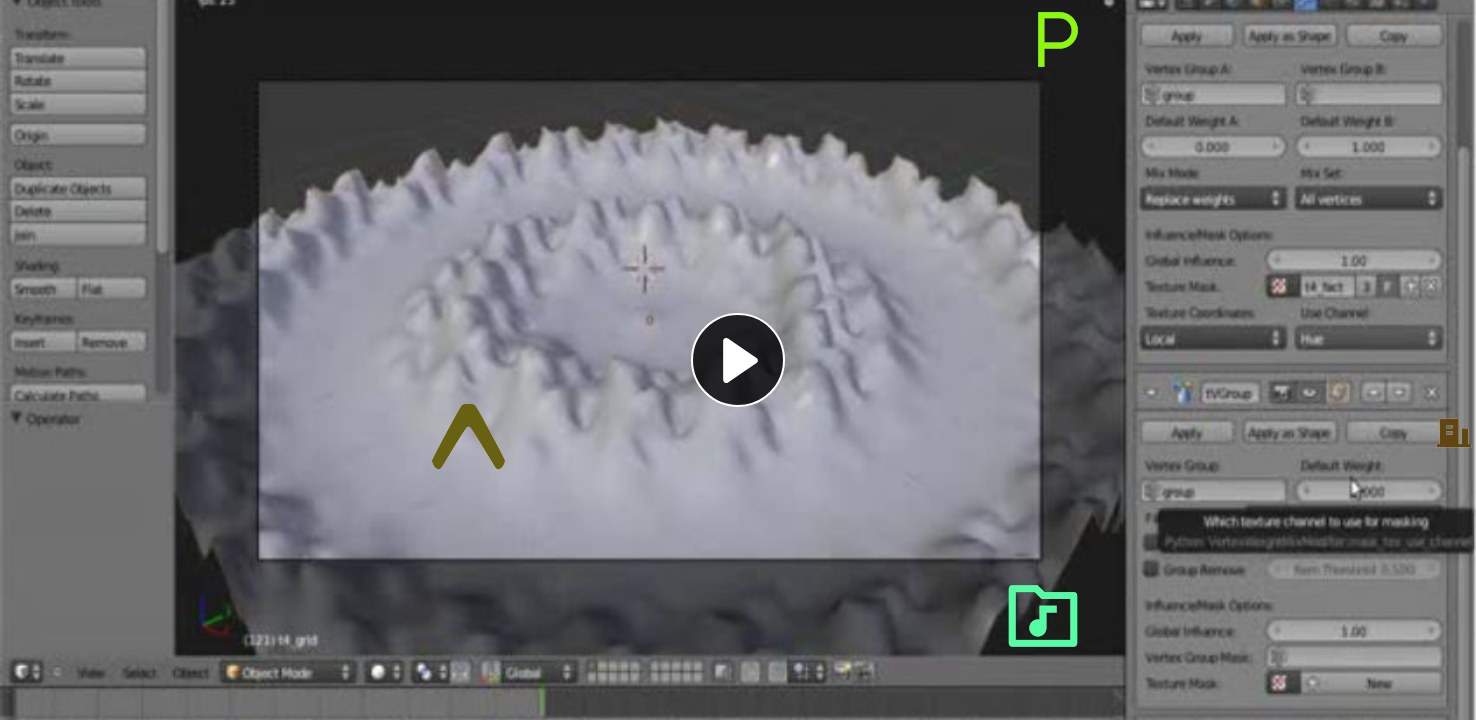  Describe the element at coordinates (1056, 39) in the screenshot. I see `indicates a parking area or facility` at that location.